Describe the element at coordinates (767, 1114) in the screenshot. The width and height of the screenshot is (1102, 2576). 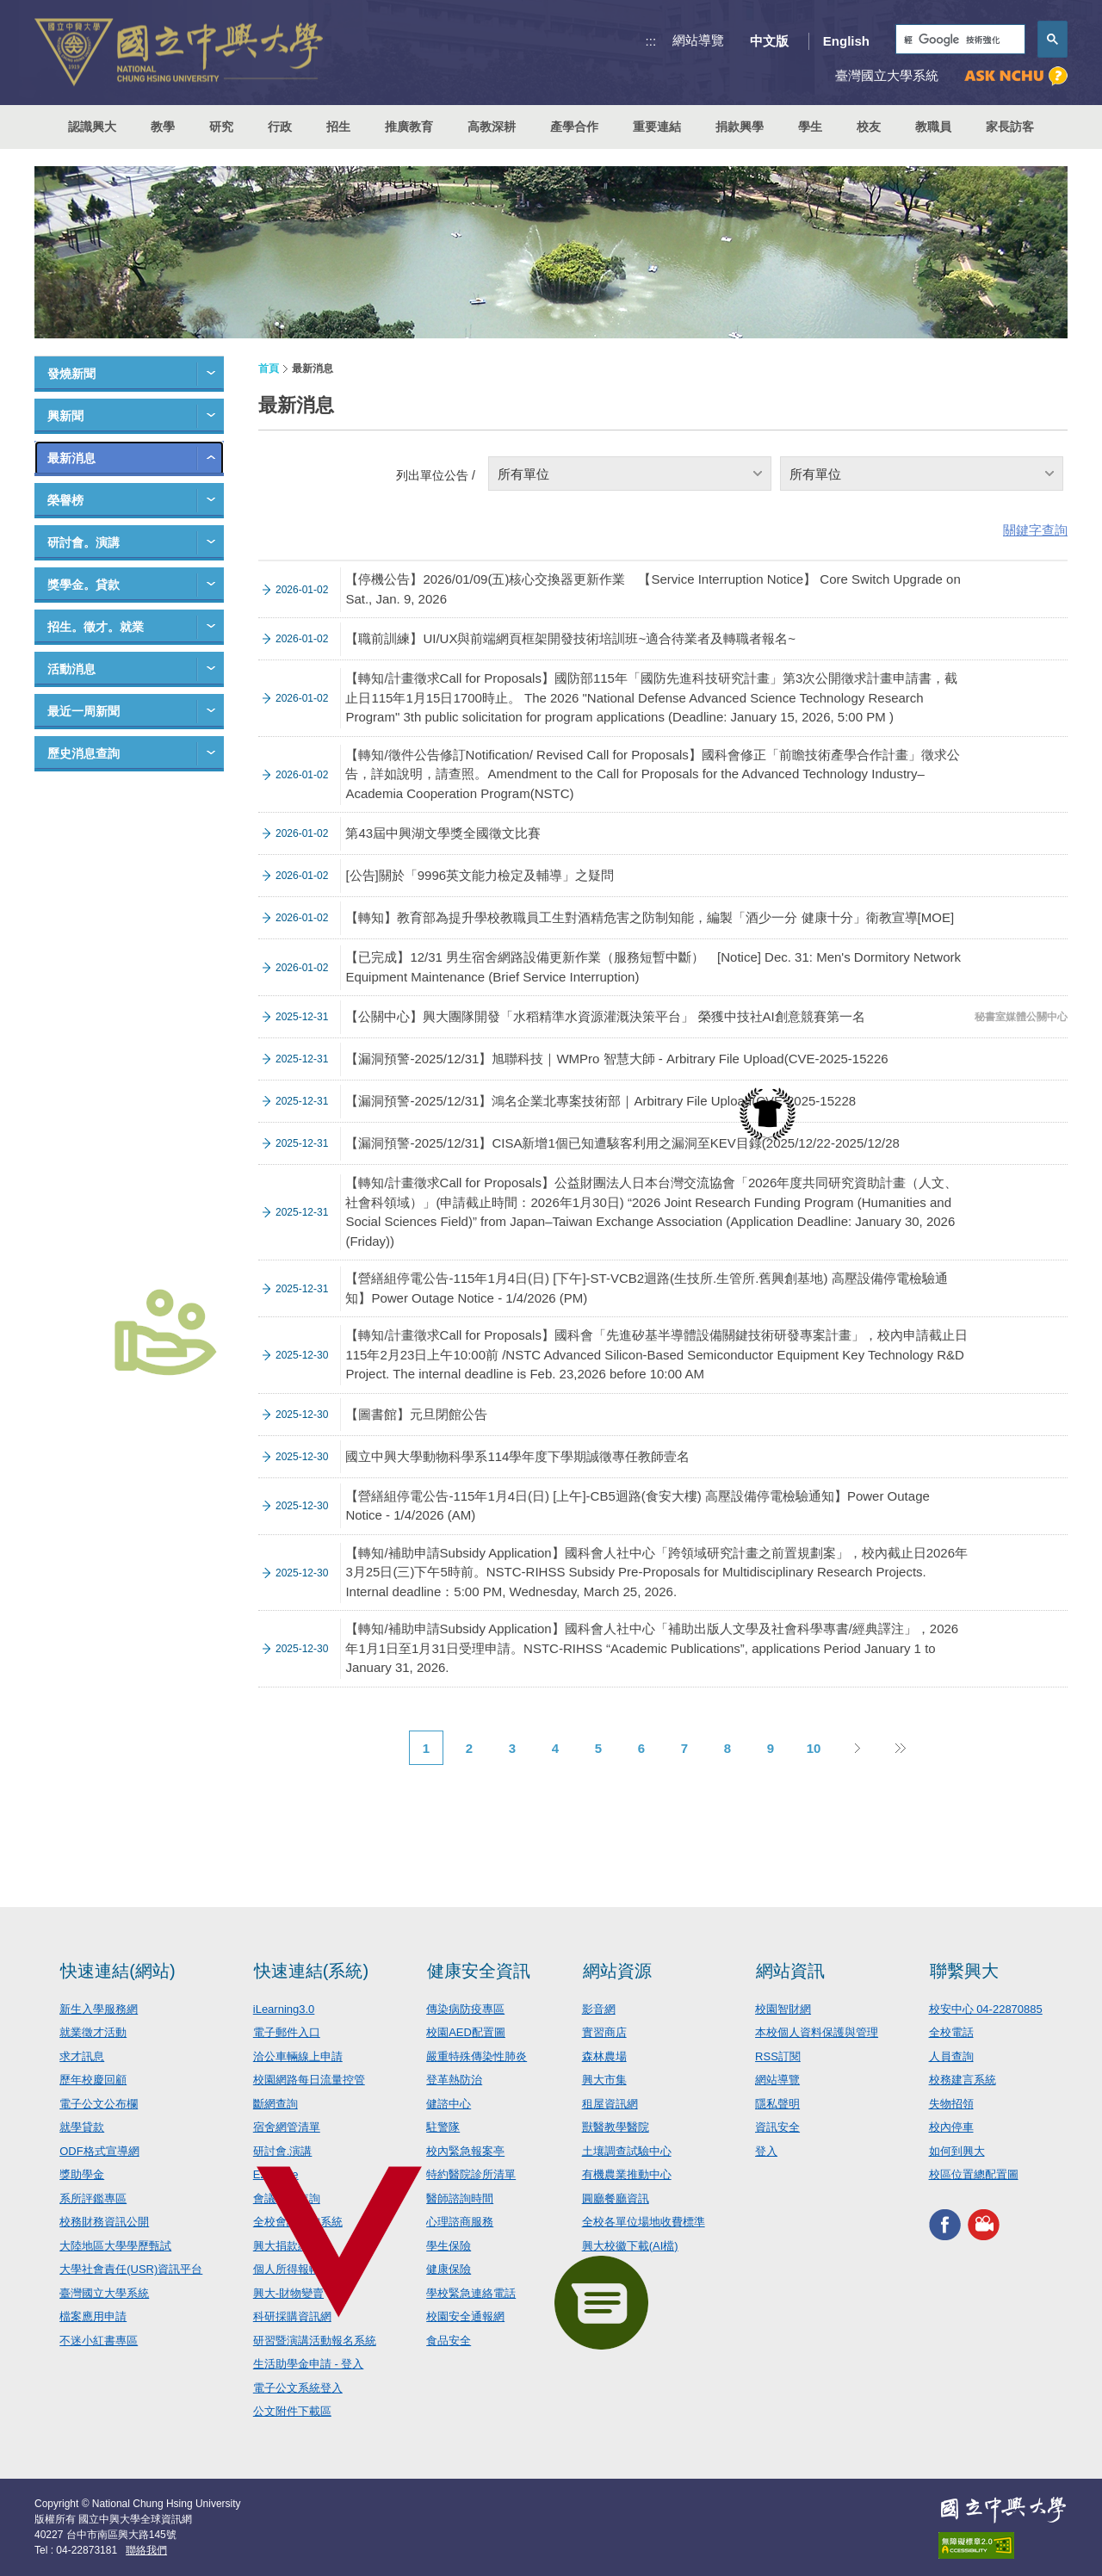
I see `visit teepublic store or website` at that location.